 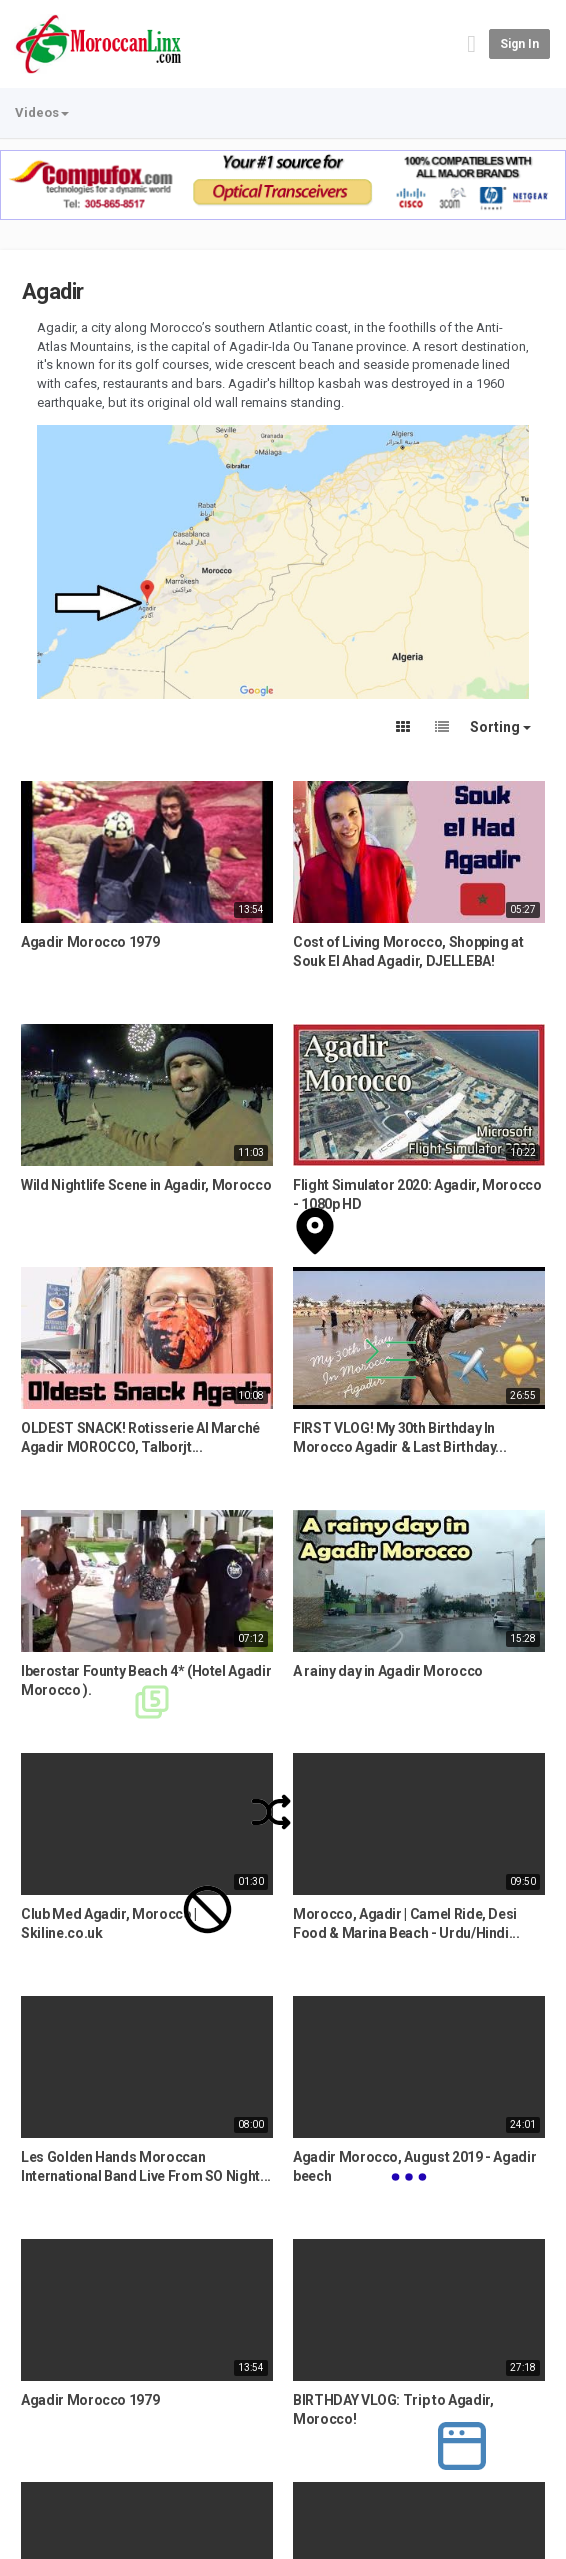 What do you see at coordinates (462, 2446) in the screenshot?
I see `open web browser` at bounding box center [462, 2446].